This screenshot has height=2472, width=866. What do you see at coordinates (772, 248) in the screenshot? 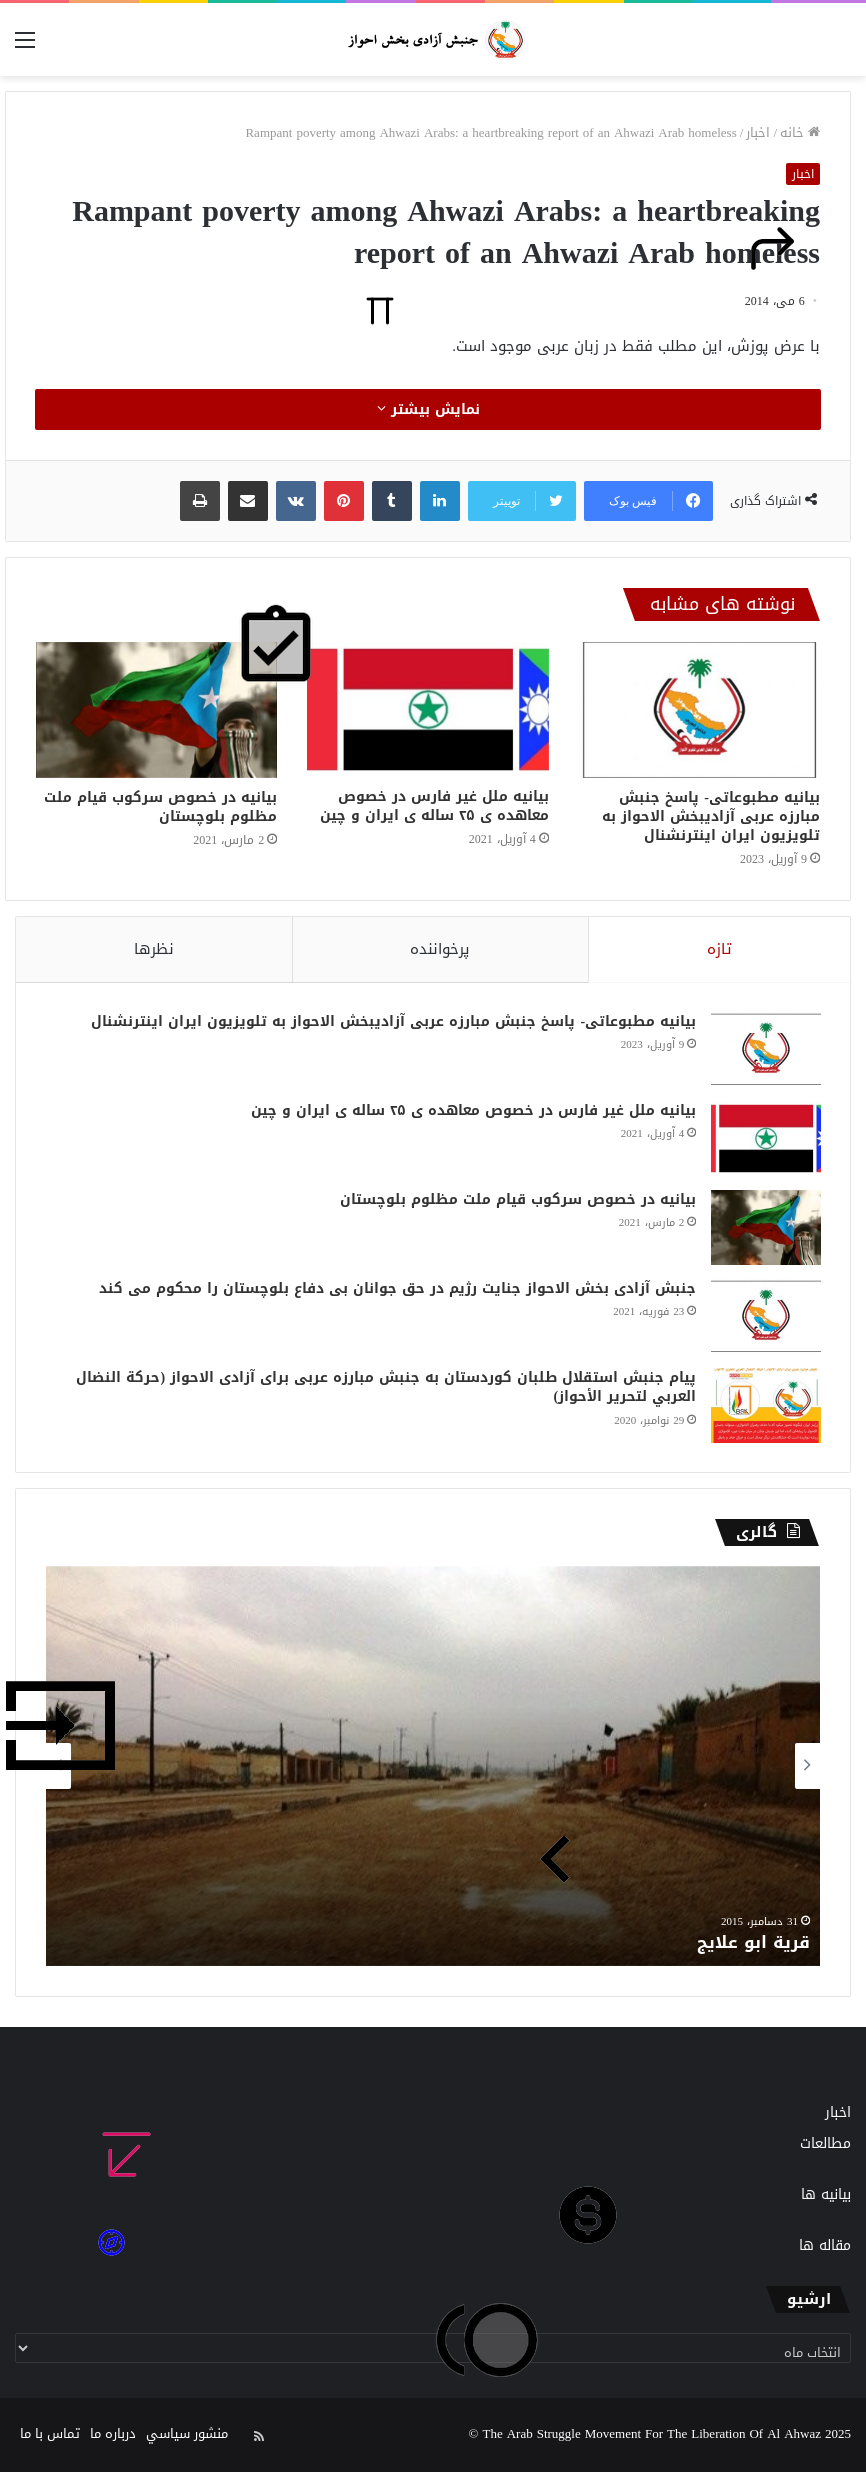
I see `share or forward content` at bounding box center [772, 248].